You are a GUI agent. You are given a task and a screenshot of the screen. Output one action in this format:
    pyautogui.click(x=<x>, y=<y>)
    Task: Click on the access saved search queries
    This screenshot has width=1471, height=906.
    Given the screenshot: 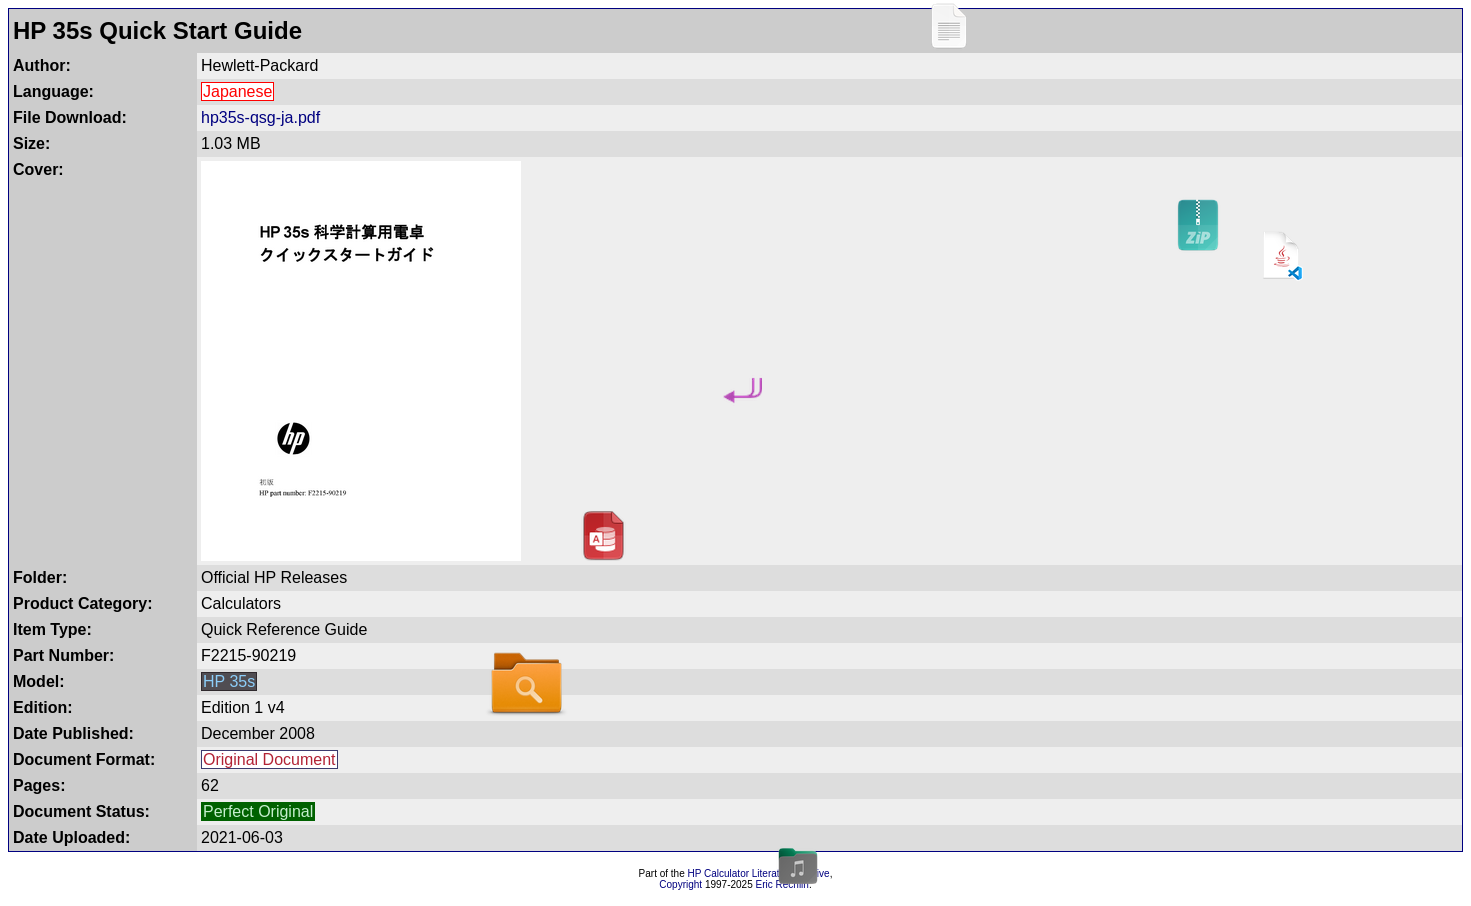 What is the action you would take?
    pyautogui.click(x=526, y=686)
    